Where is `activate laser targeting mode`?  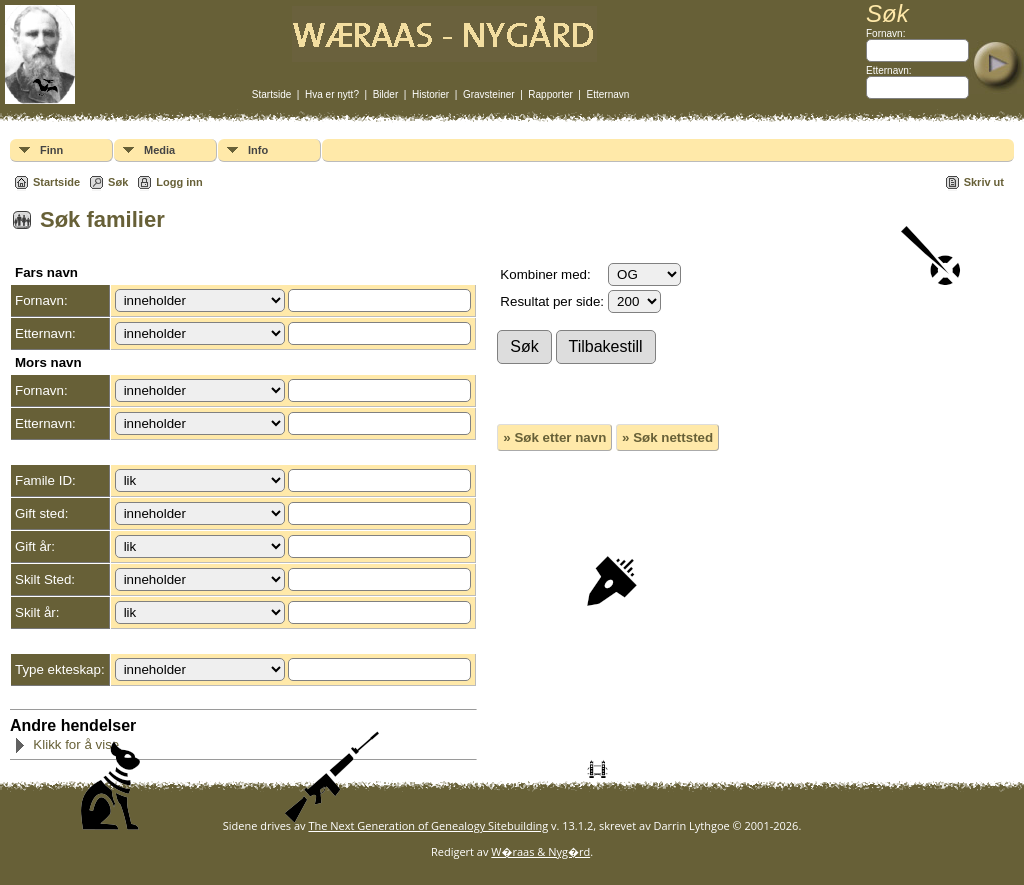 activate laser targeting mode is located at coordinates (930, 255).